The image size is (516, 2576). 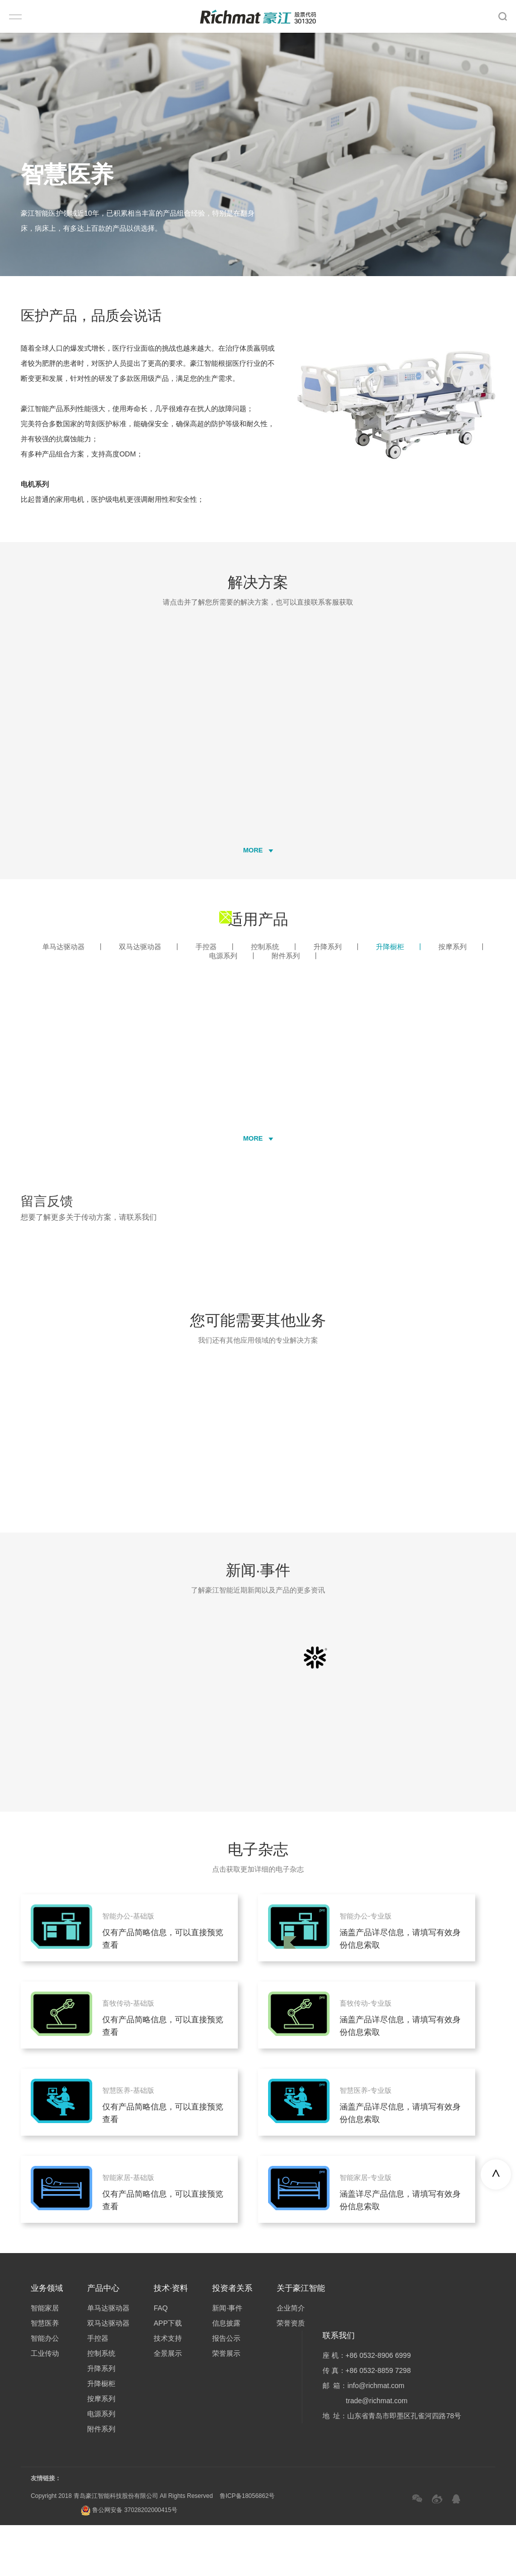 What do you see at coordinates (315, 1658) in the screenshot?
I see `snowflake data cloud platform logo` at bounding box center [315, 1658].